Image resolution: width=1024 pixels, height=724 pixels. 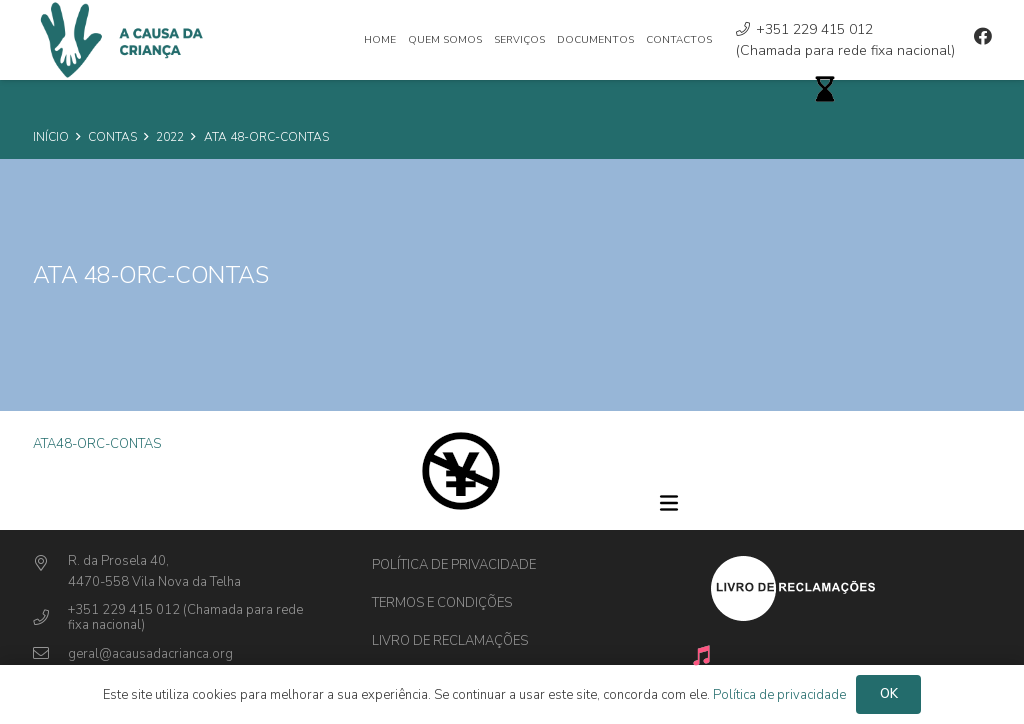 What do you see at coordinates (701, 655) in the screenshot?
I see `access music library or player` at bounding box center [701, 655].